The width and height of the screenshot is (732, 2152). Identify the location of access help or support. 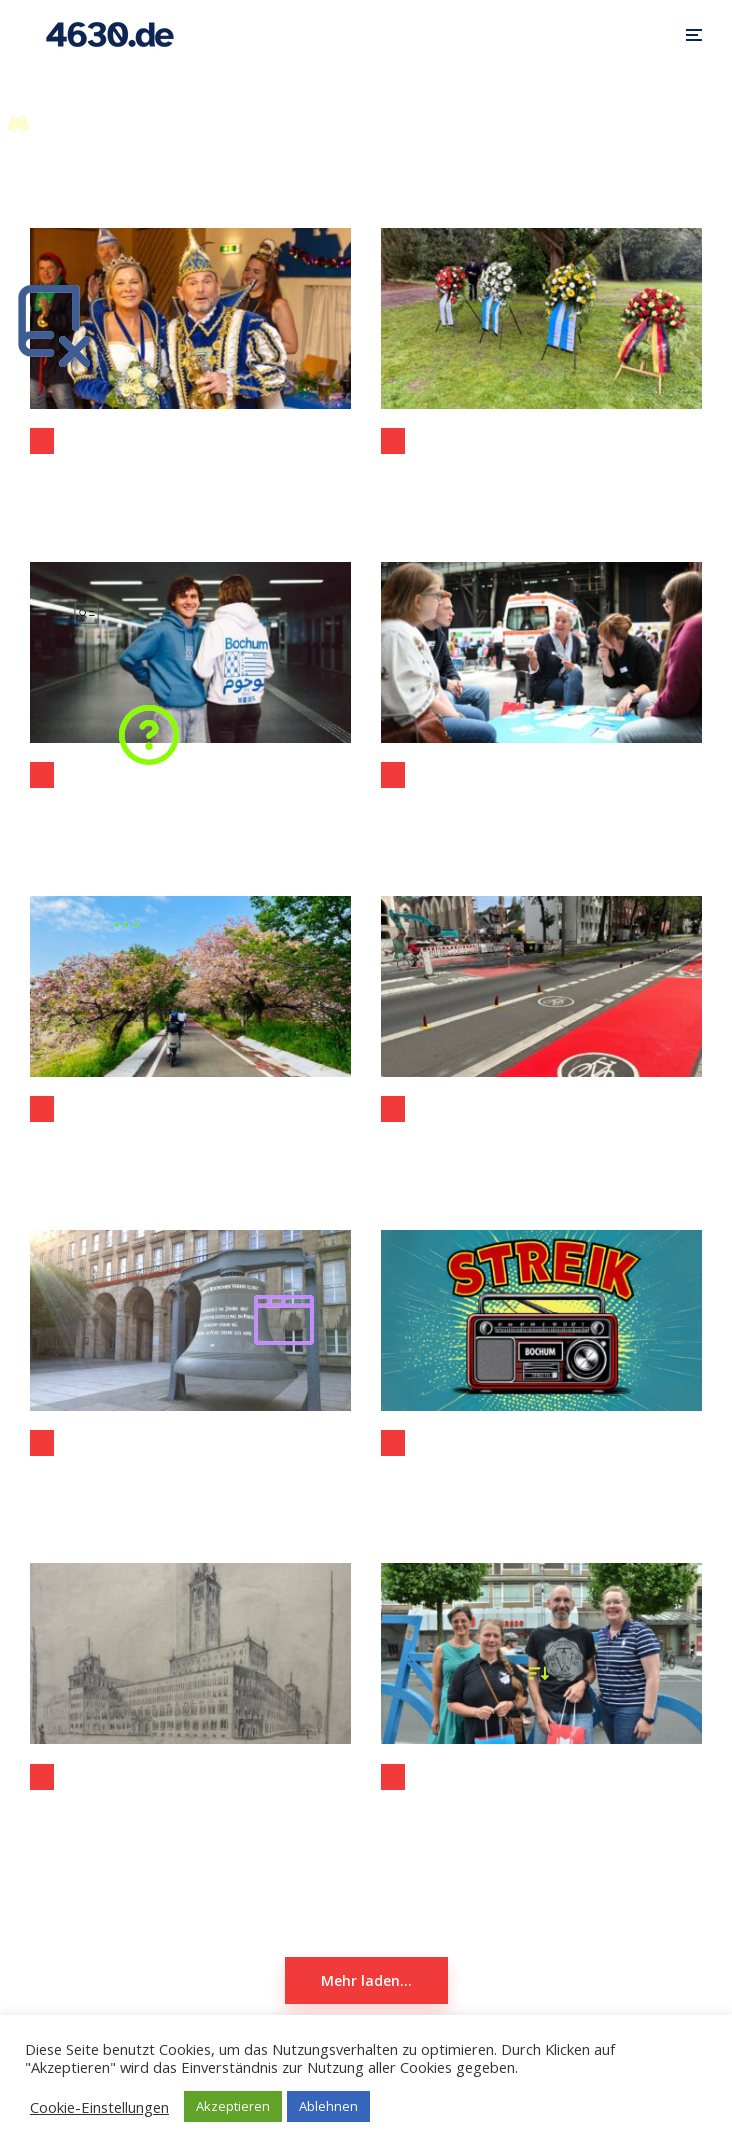
(149, 735).